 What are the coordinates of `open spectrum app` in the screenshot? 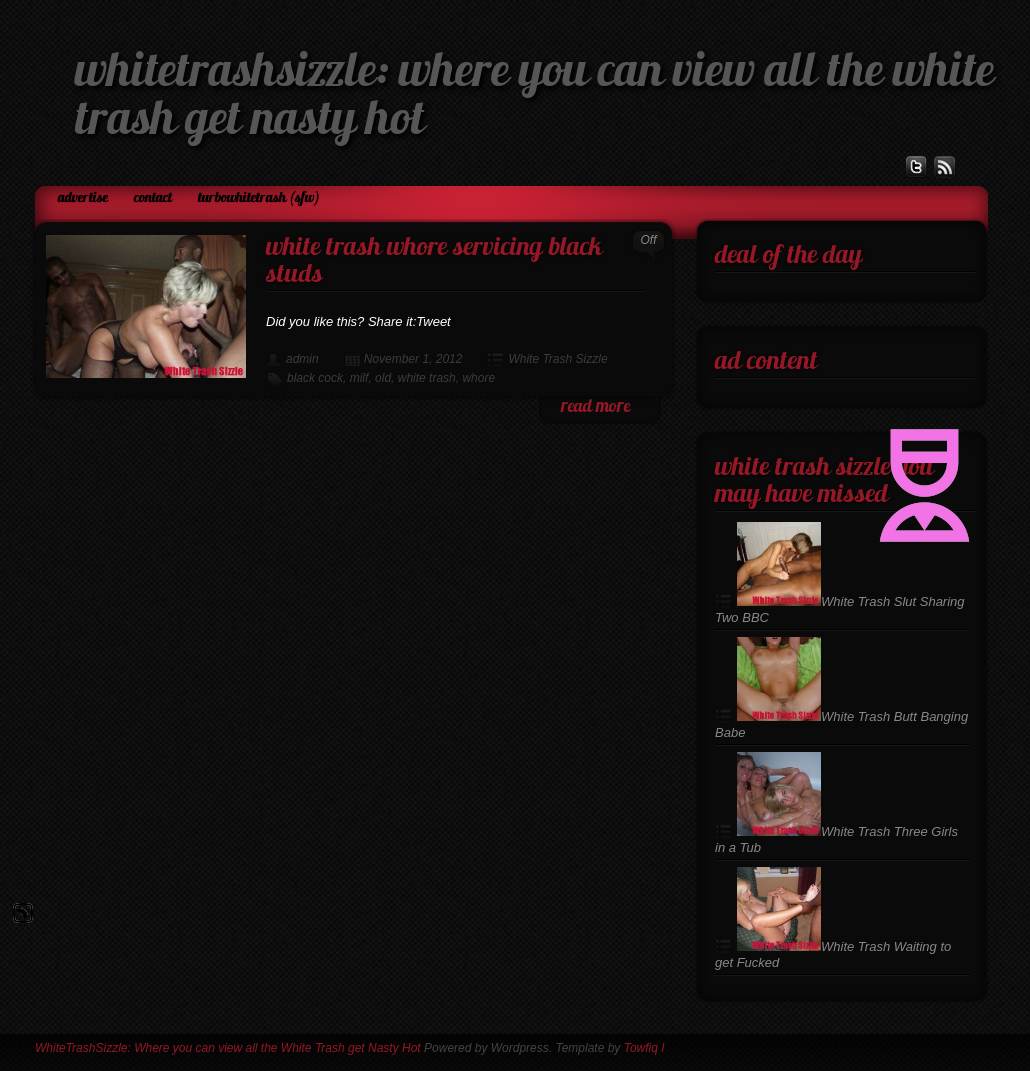 It's located at (23, 913).